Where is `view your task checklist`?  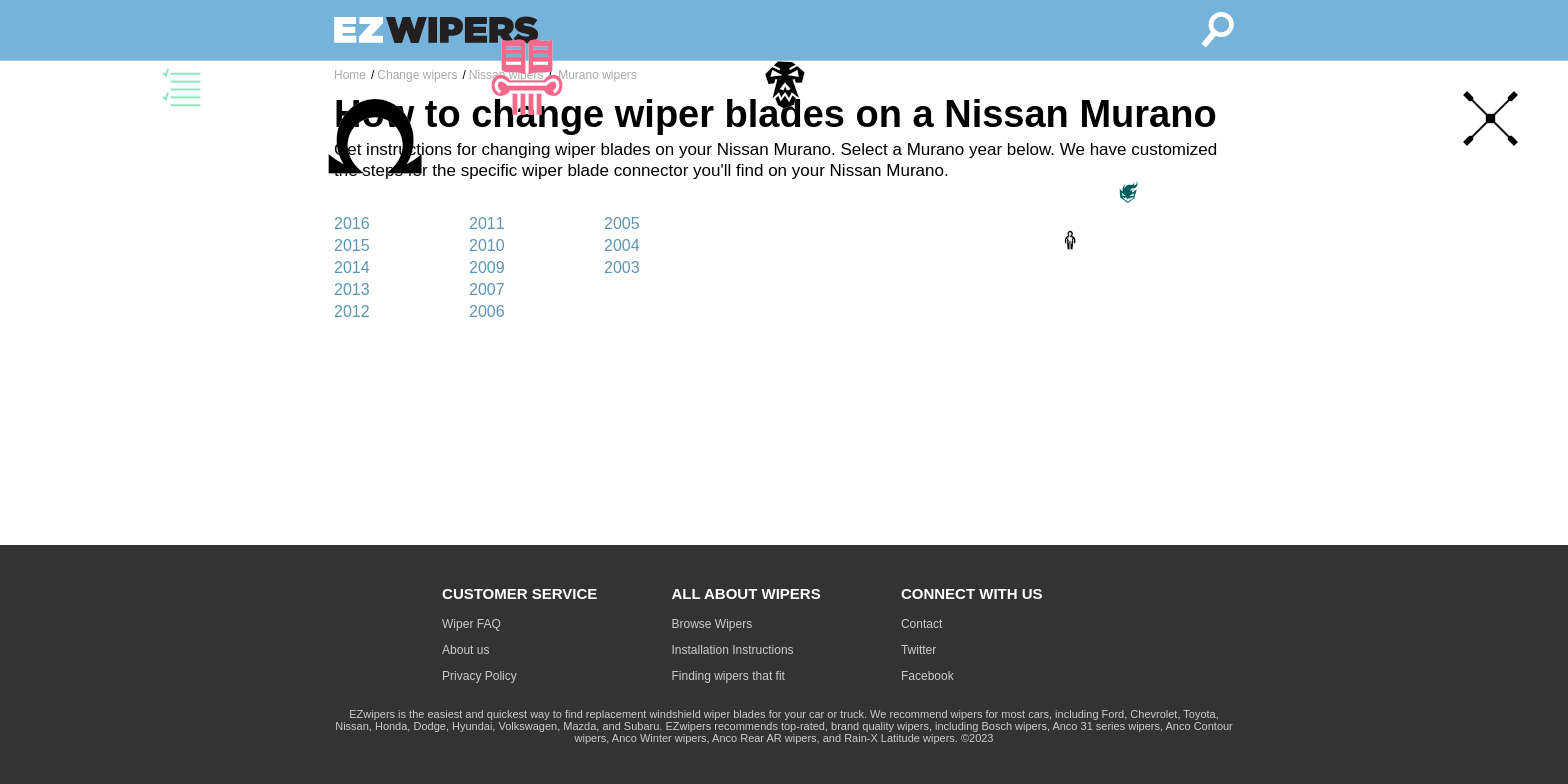
view your task checklist is located at coordinates (183, 89).